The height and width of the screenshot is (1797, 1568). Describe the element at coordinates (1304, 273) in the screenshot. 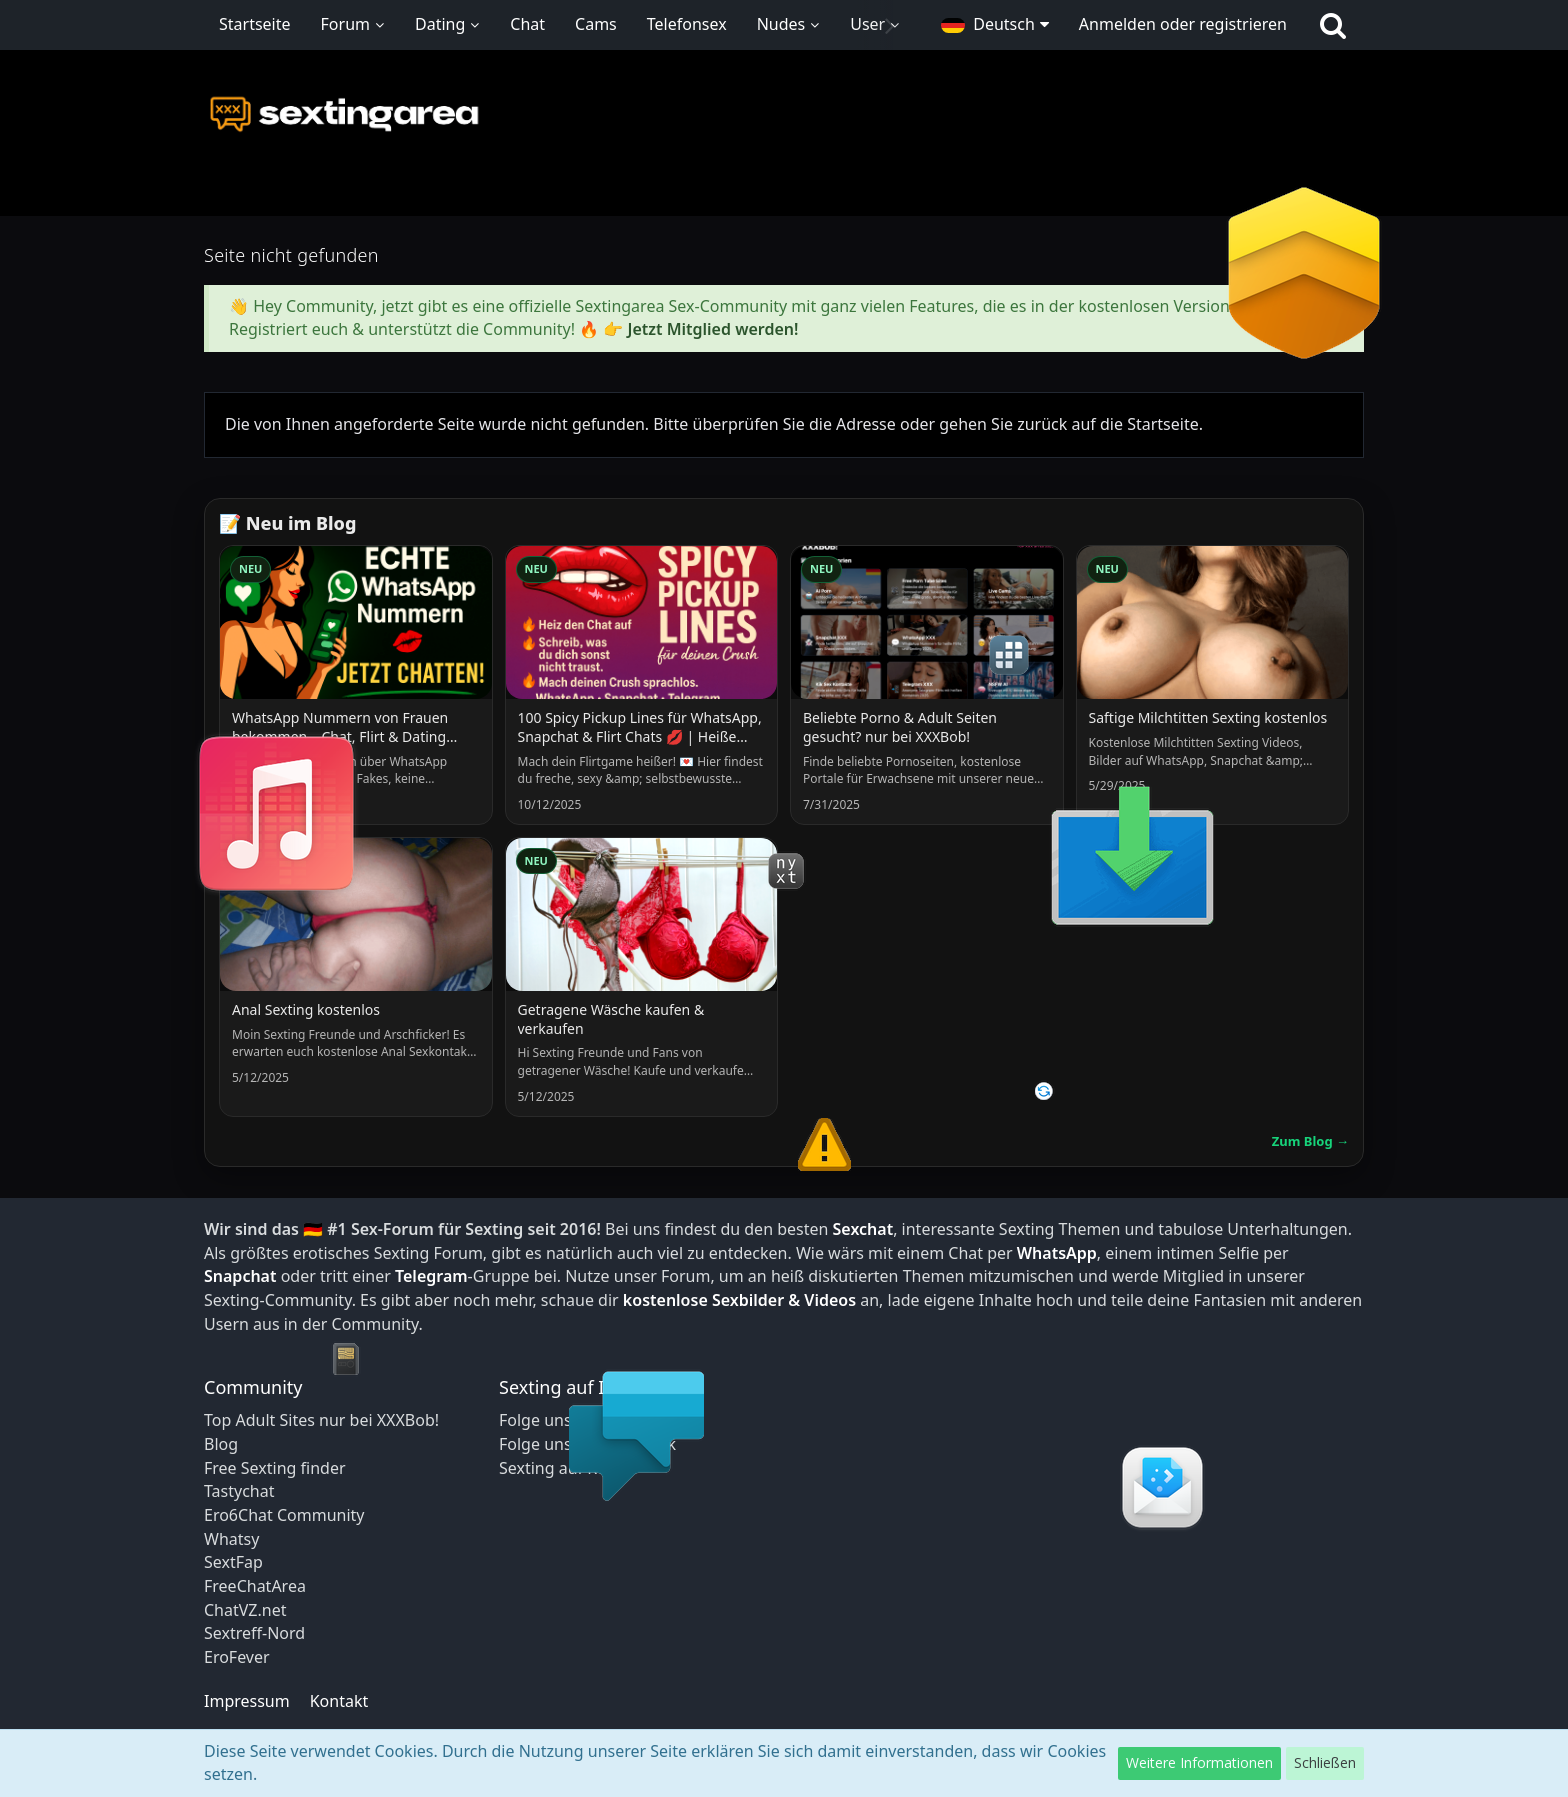

I see `open windows security or protection settings` at that location.